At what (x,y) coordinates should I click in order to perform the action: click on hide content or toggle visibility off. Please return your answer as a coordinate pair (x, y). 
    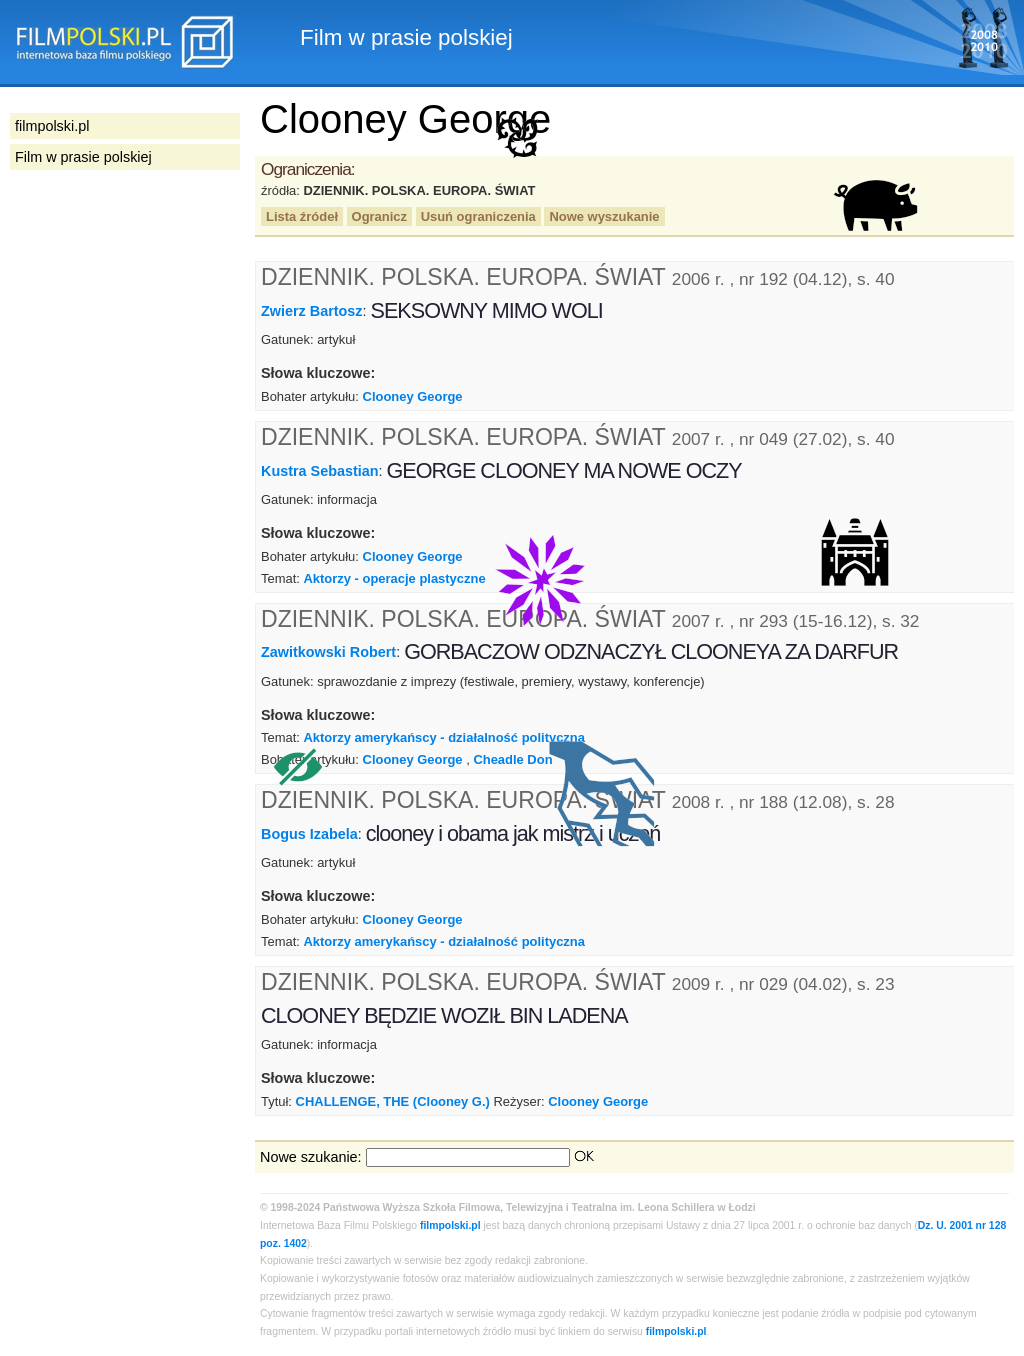
    Looking at the image, I should click on (298, 767).